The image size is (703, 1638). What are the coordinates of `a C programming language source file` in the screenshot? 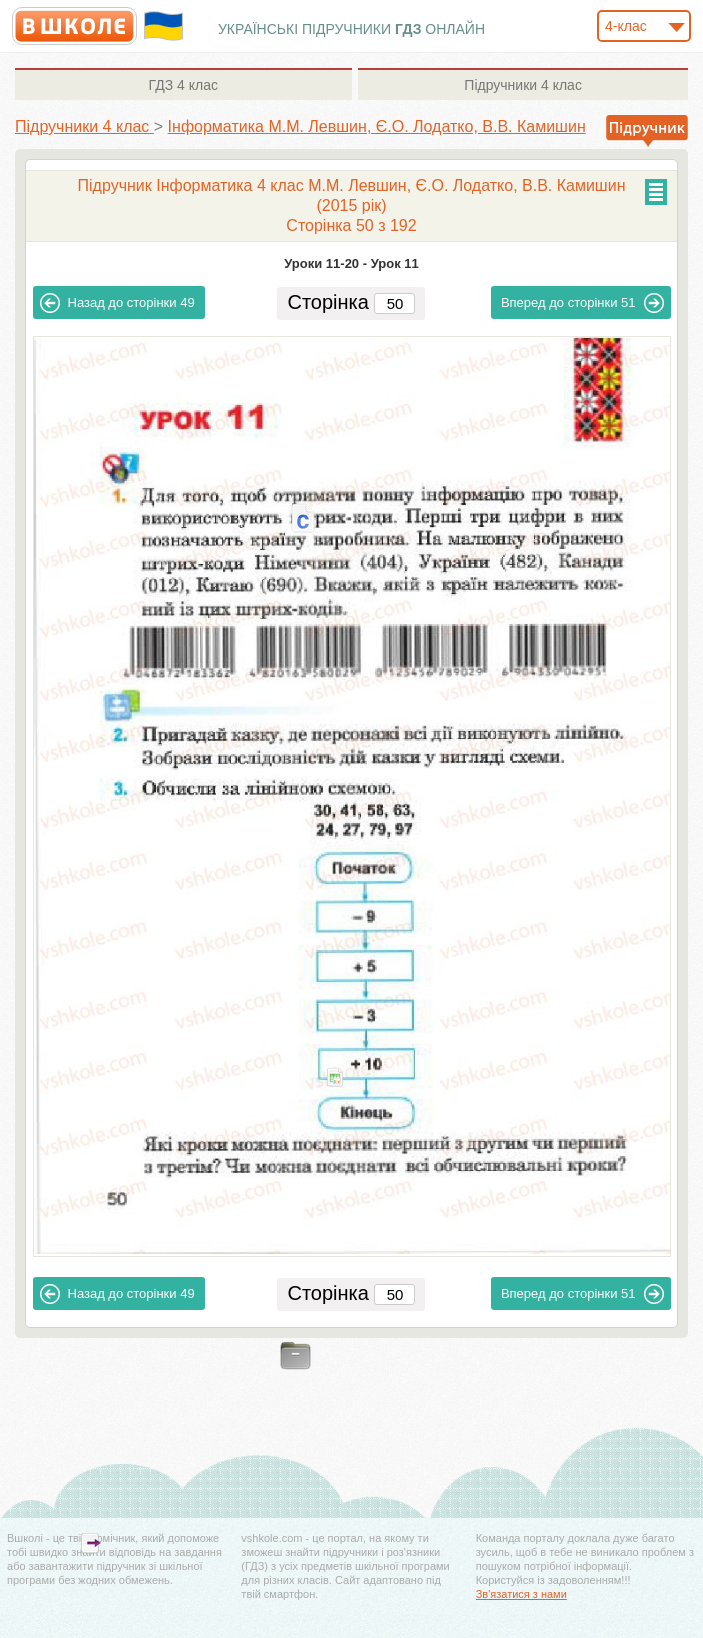 It's located at (303, 518).